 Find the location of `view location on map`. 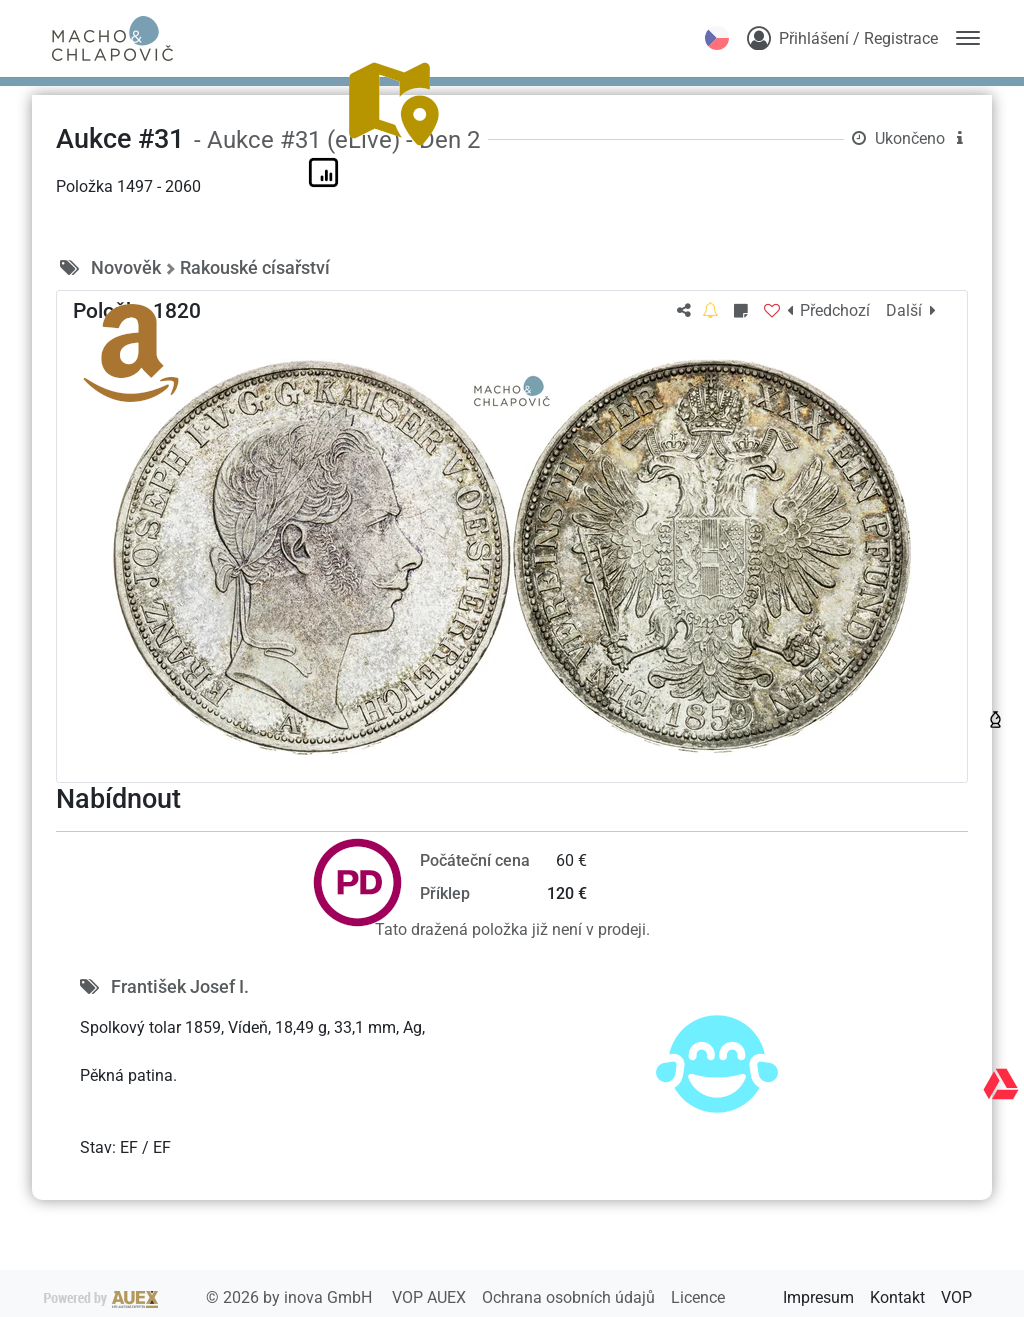

view location on map is located at coordinates (389, 100).